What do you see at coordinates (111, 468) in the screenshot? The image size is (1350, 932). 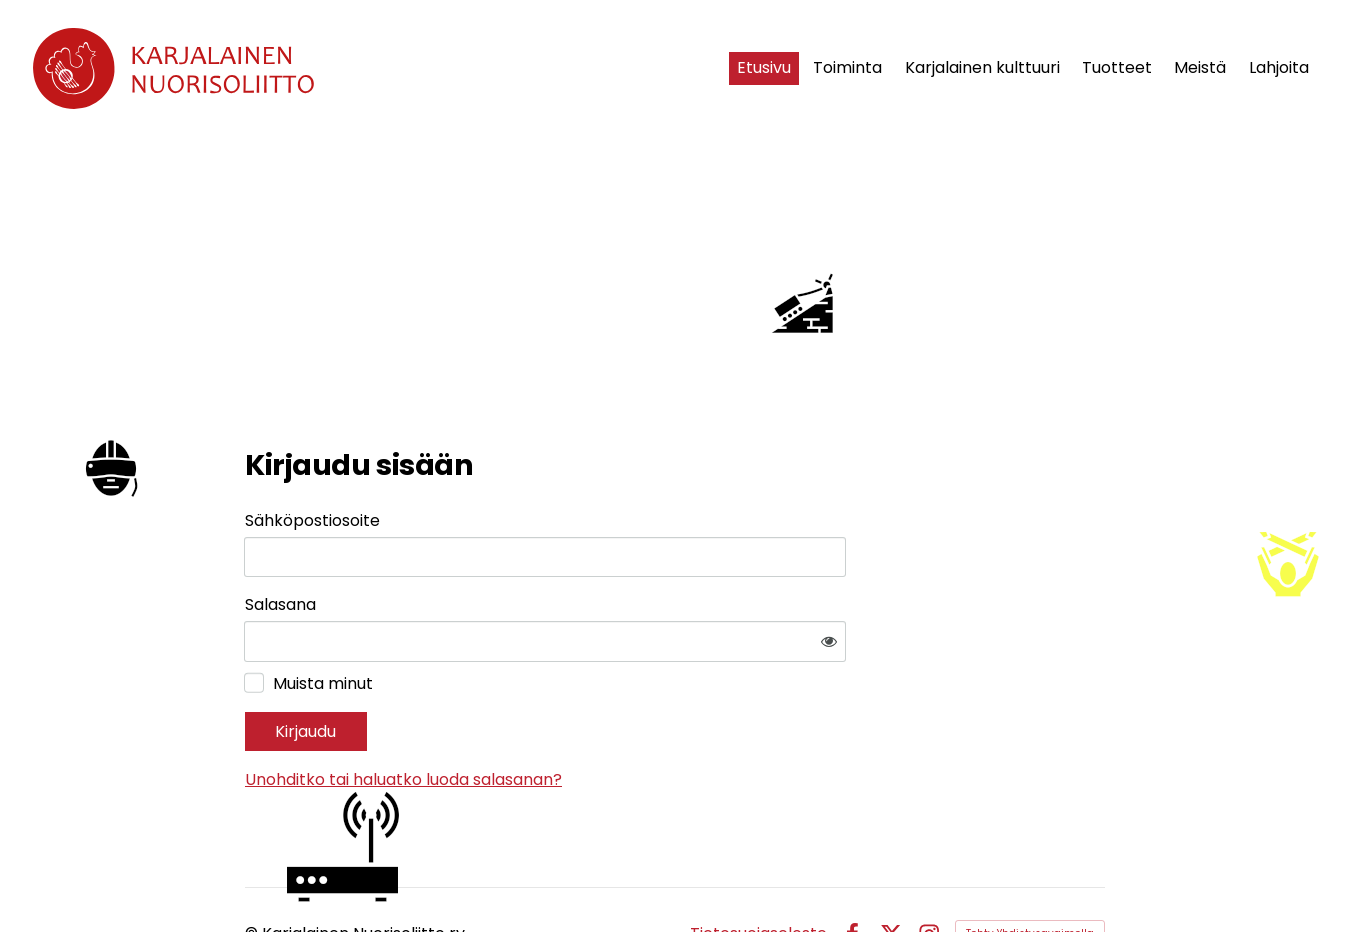 I see `access virtual reality settings or mode` at bounding box center [111, 468].